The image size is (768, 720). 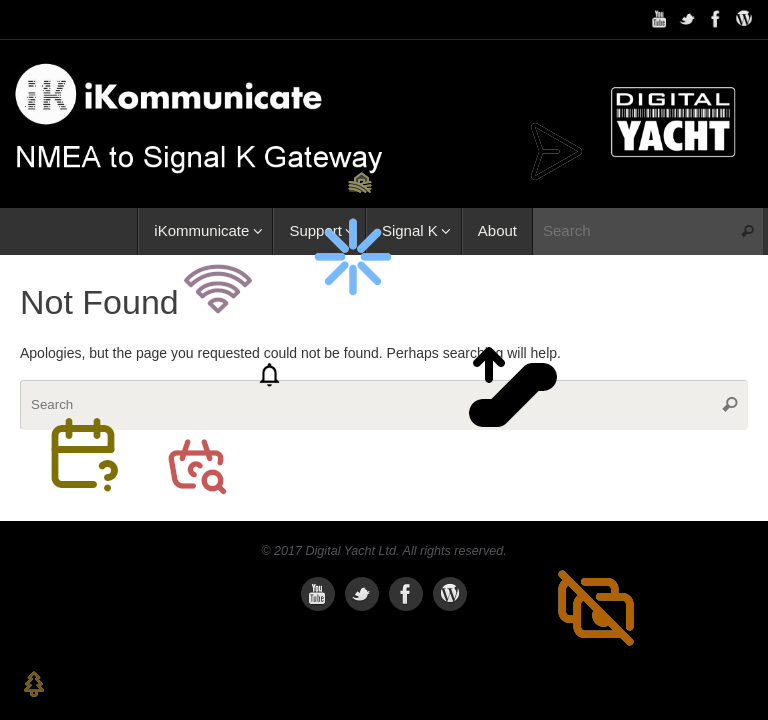 What do you see at coordinates (269, 374) in the screenshot?
I see `view your notifications` at bounding box center [269, 374].